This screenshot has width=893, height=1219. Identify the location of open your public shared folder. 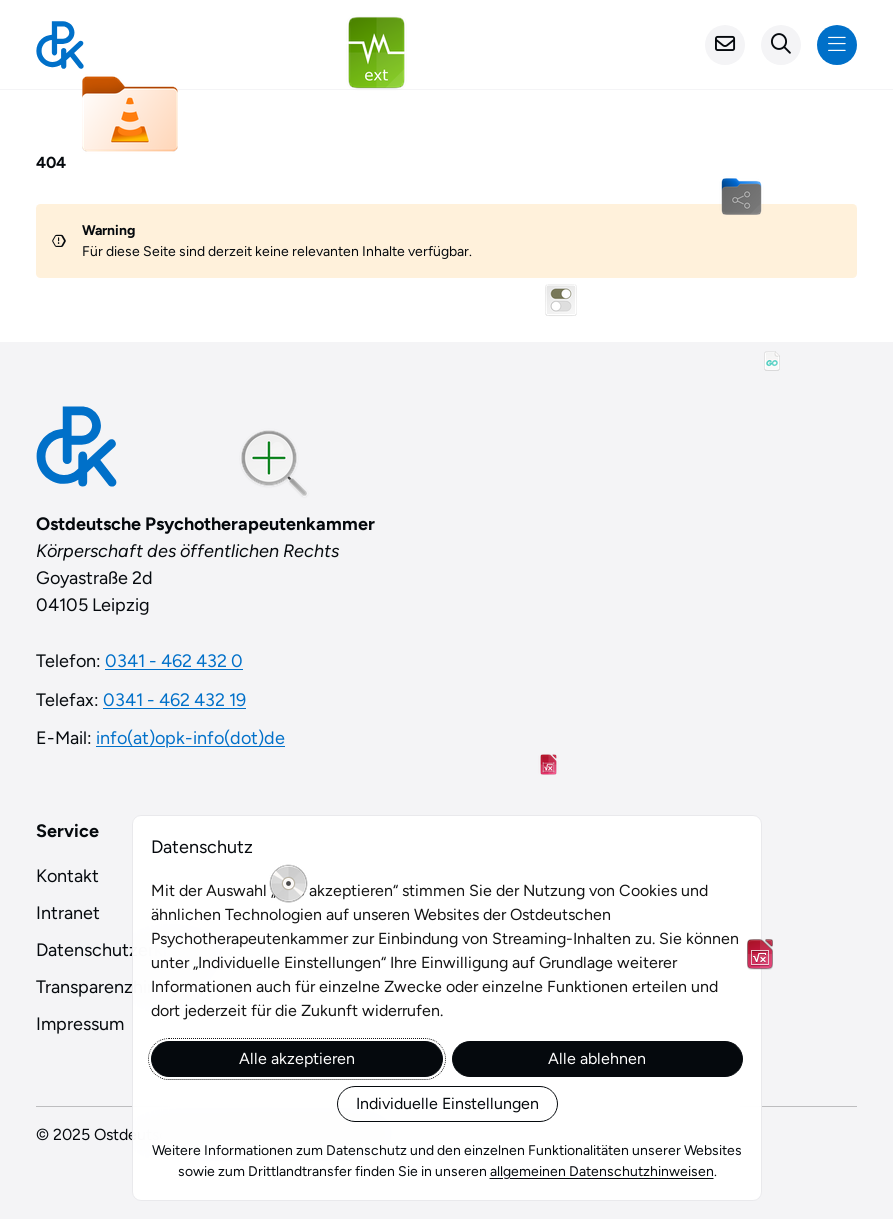
(741, 196).